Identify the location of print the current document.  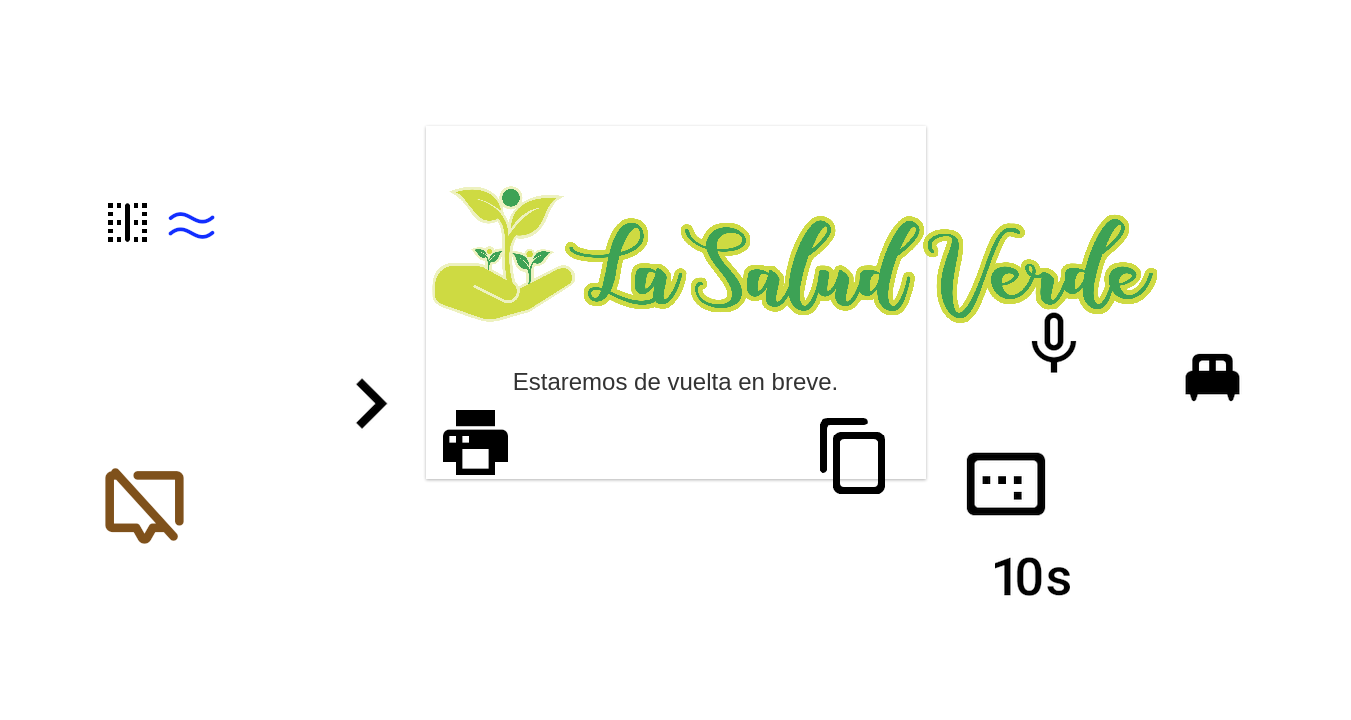
(475, 442).